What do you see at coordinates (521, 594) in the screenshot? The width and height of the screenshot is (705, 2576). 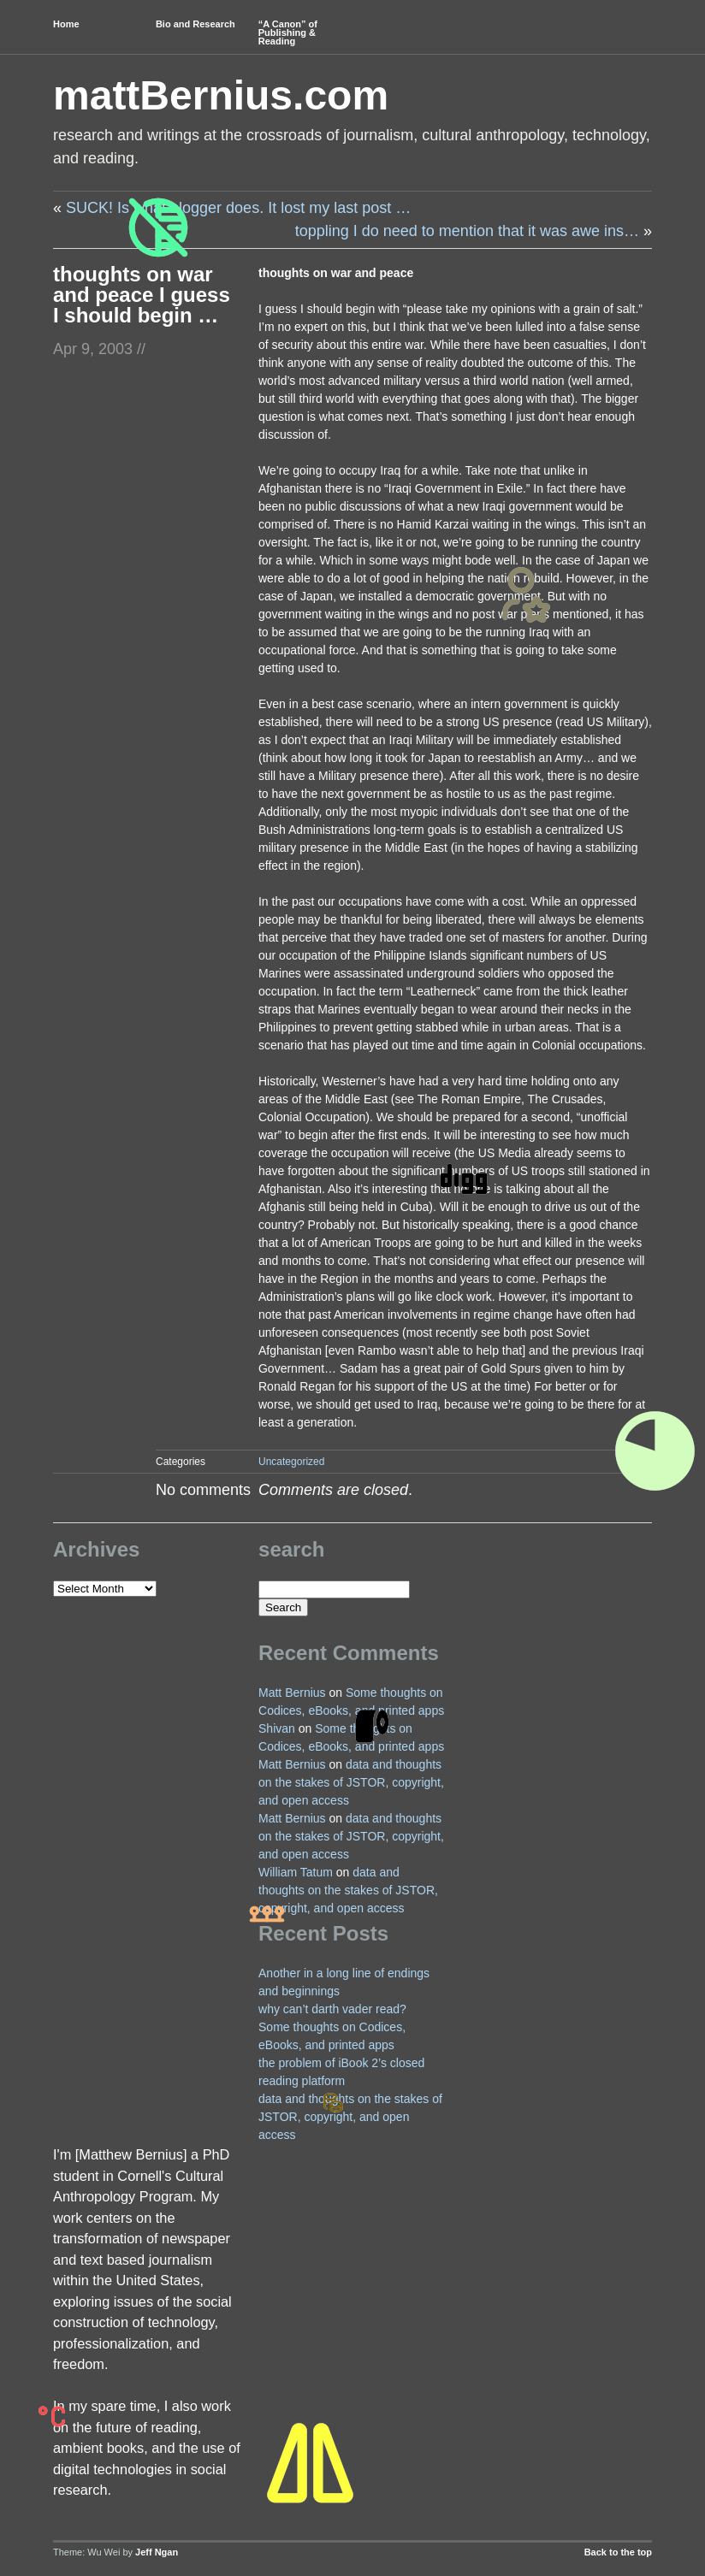 I see `view or access favorite user` at bounding box center [521, 594].